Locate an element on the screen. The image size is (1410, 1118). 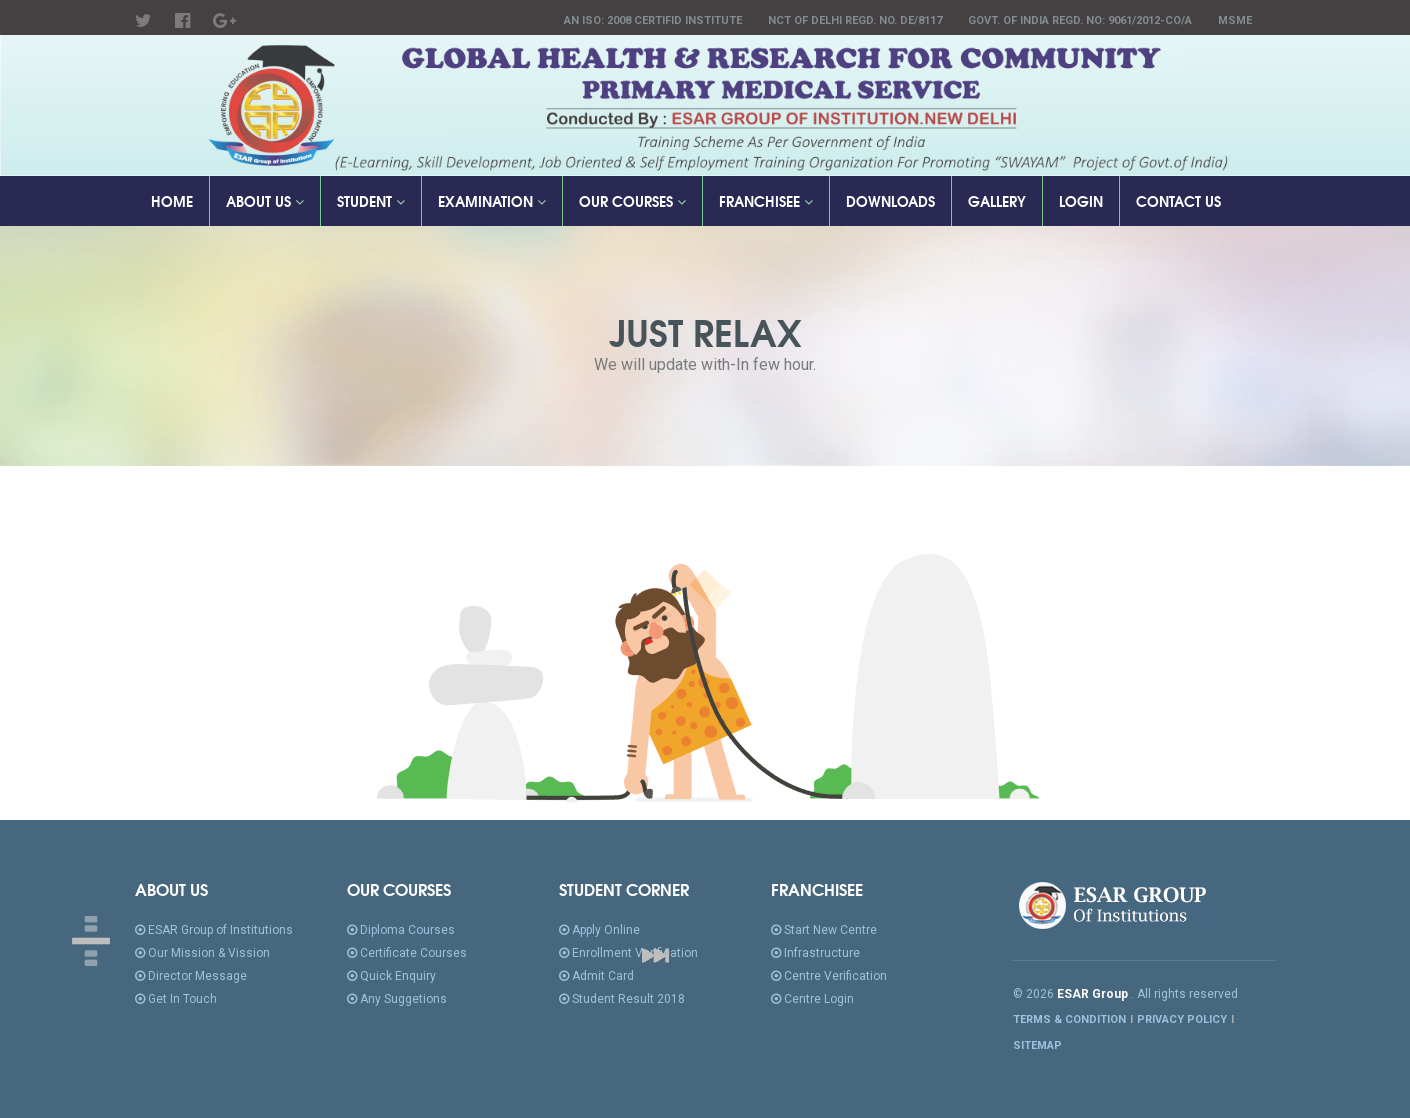
skip to the next track is located at coordinates (655, 955).